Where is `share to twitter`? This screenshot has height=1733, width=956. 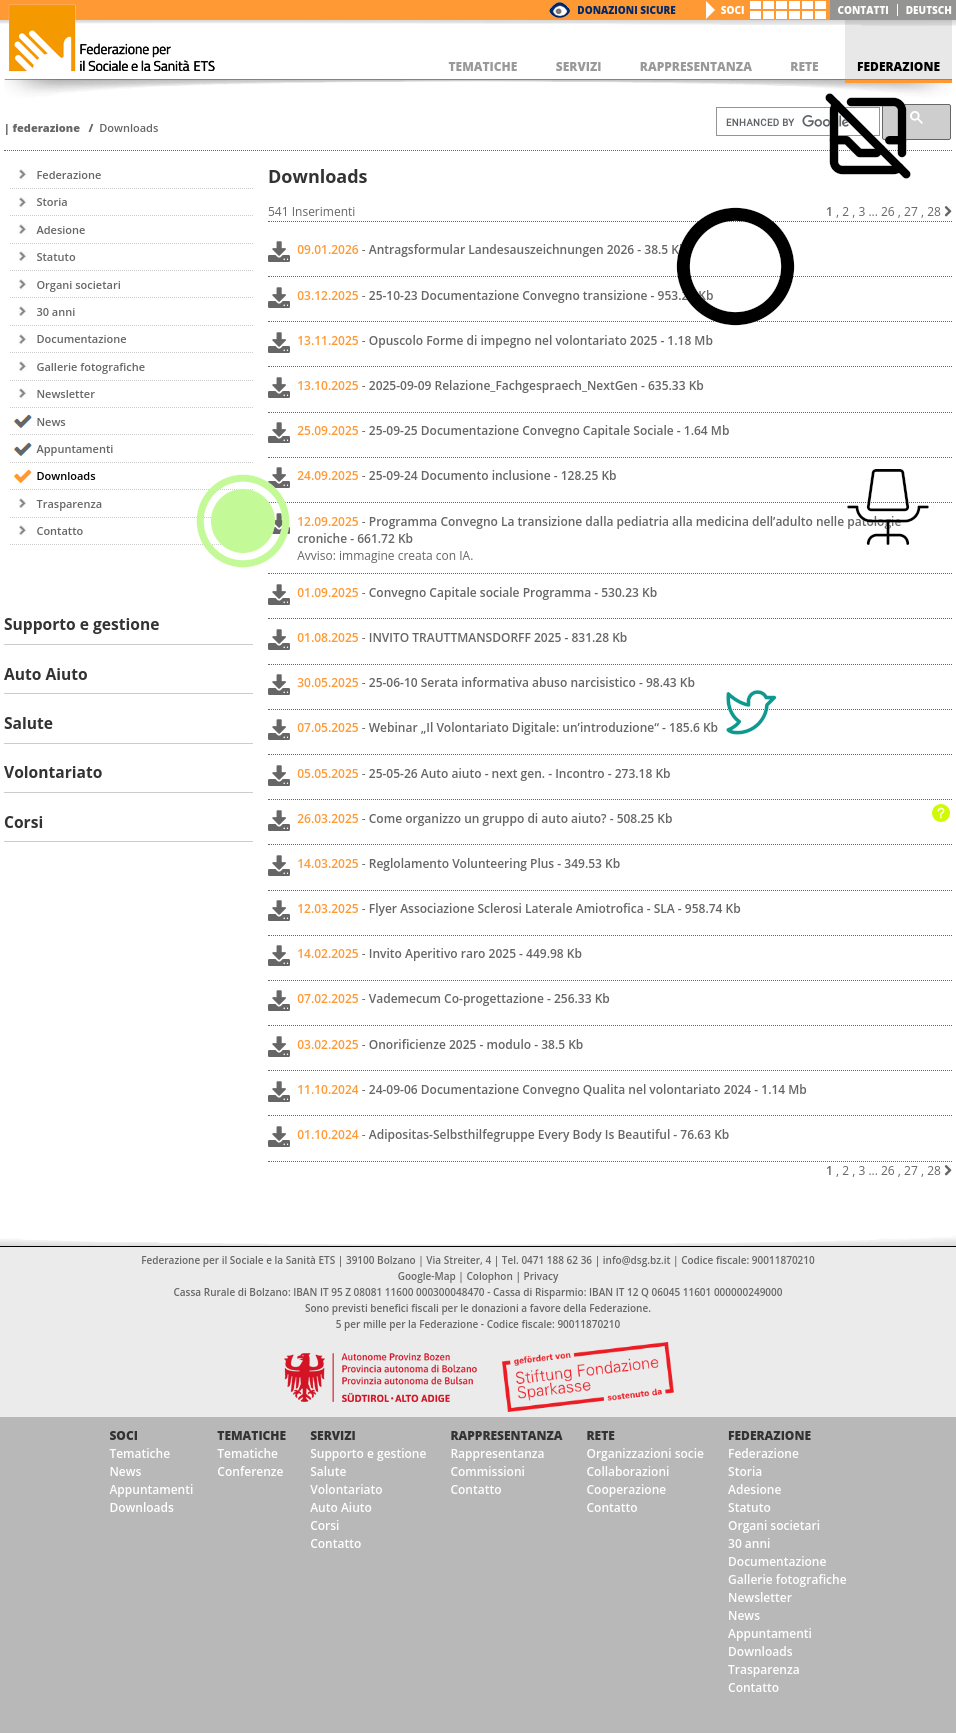 share to twitter is located at coordinates (748, 710).